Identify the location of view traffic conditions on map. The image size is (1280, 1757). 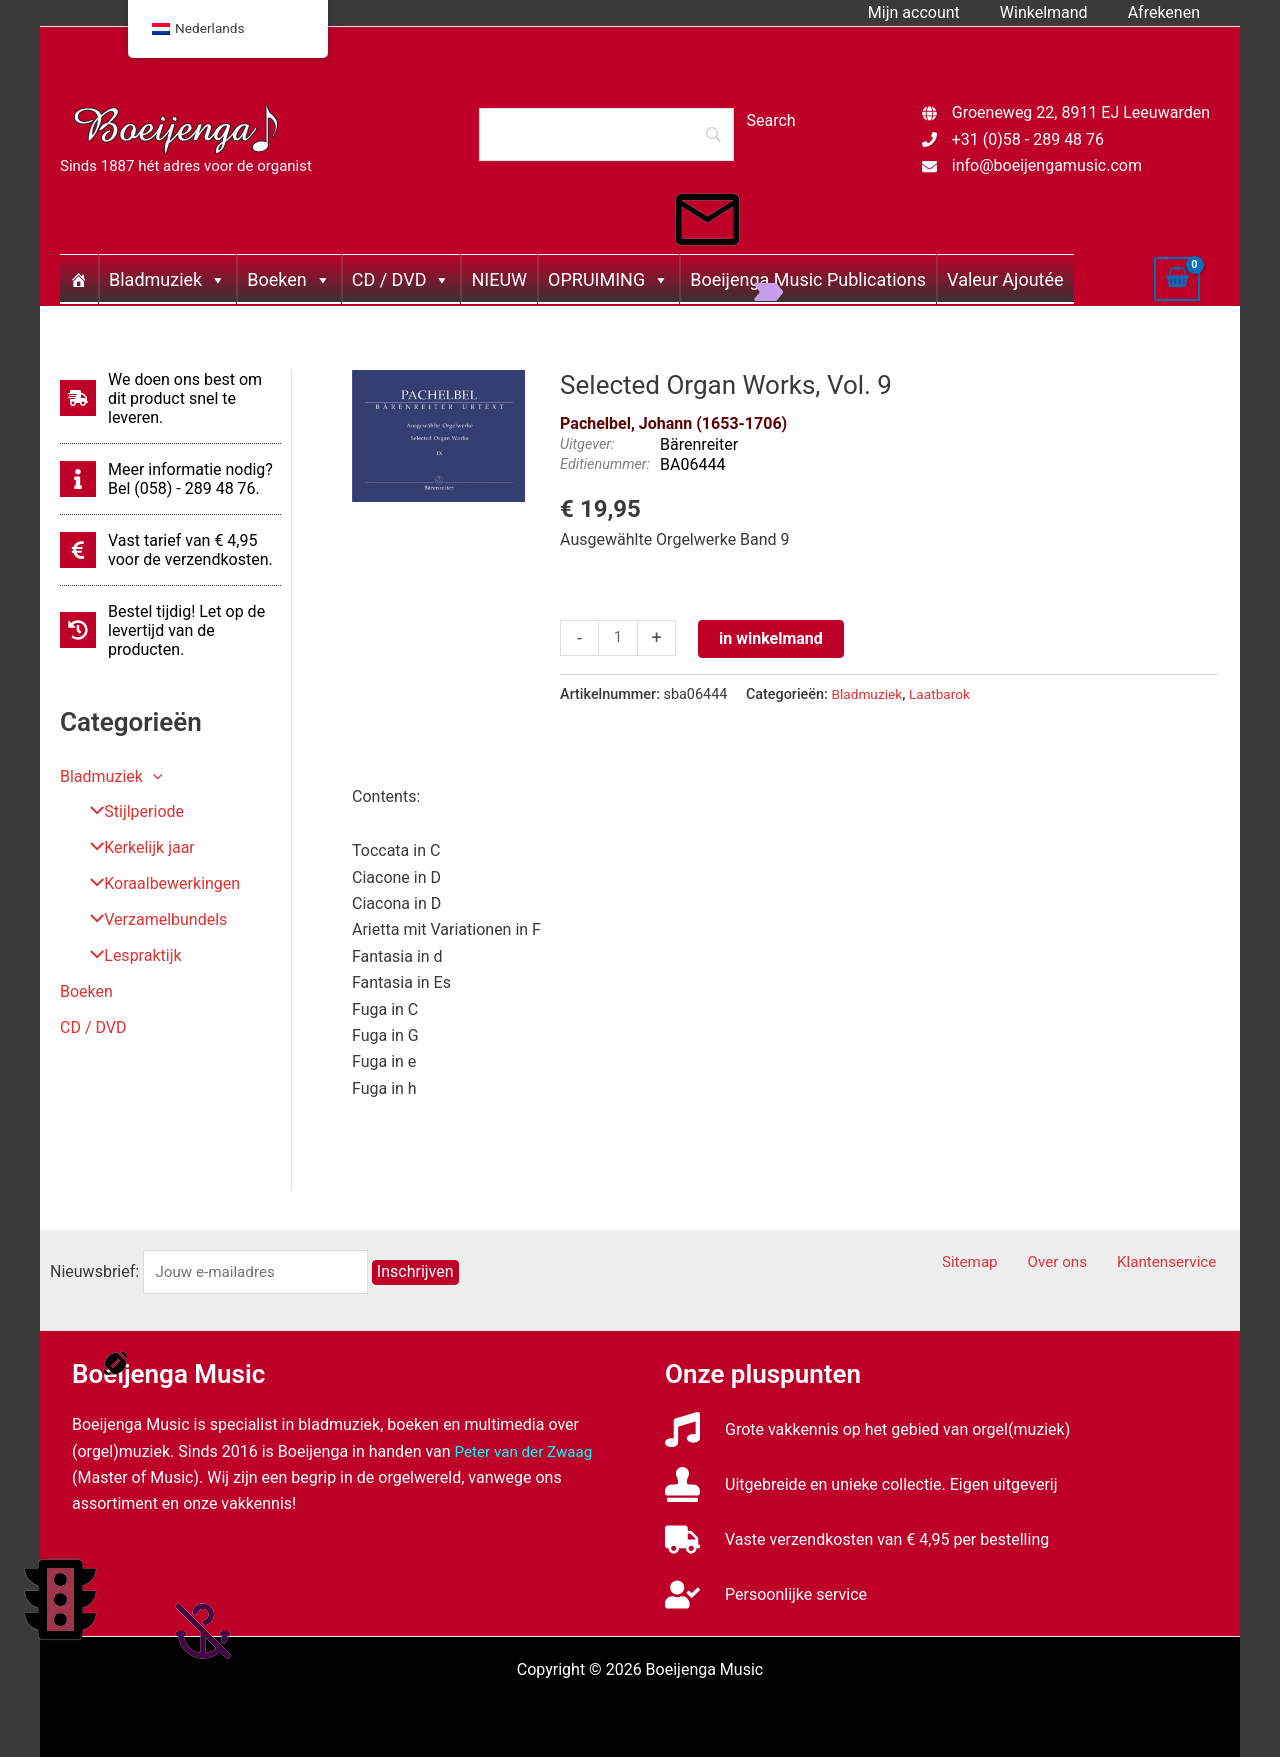
(60, 1599).